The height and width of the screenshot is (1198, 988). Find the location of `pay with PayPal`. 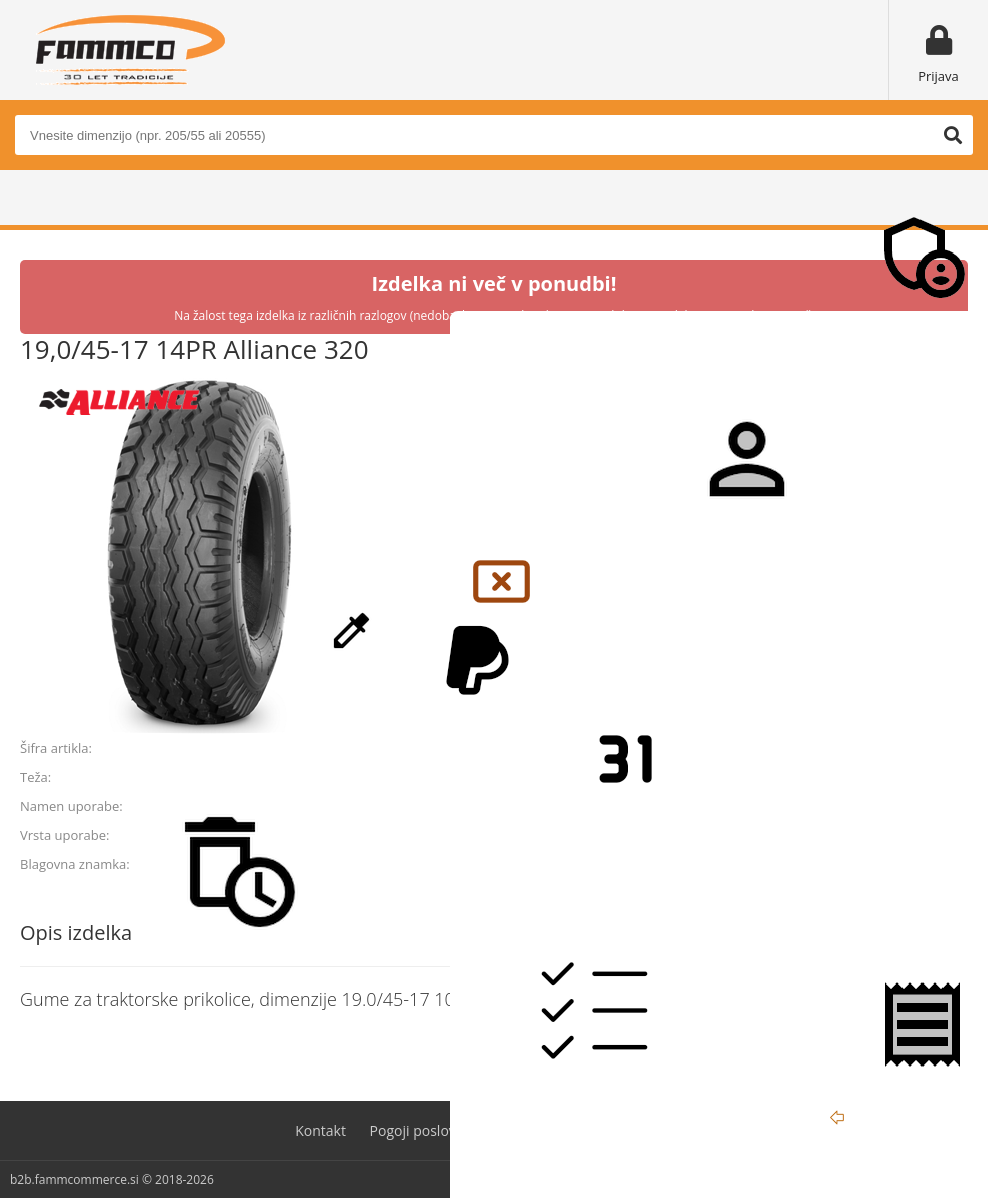

pay with PayPal is located at coordinates (477, 660).